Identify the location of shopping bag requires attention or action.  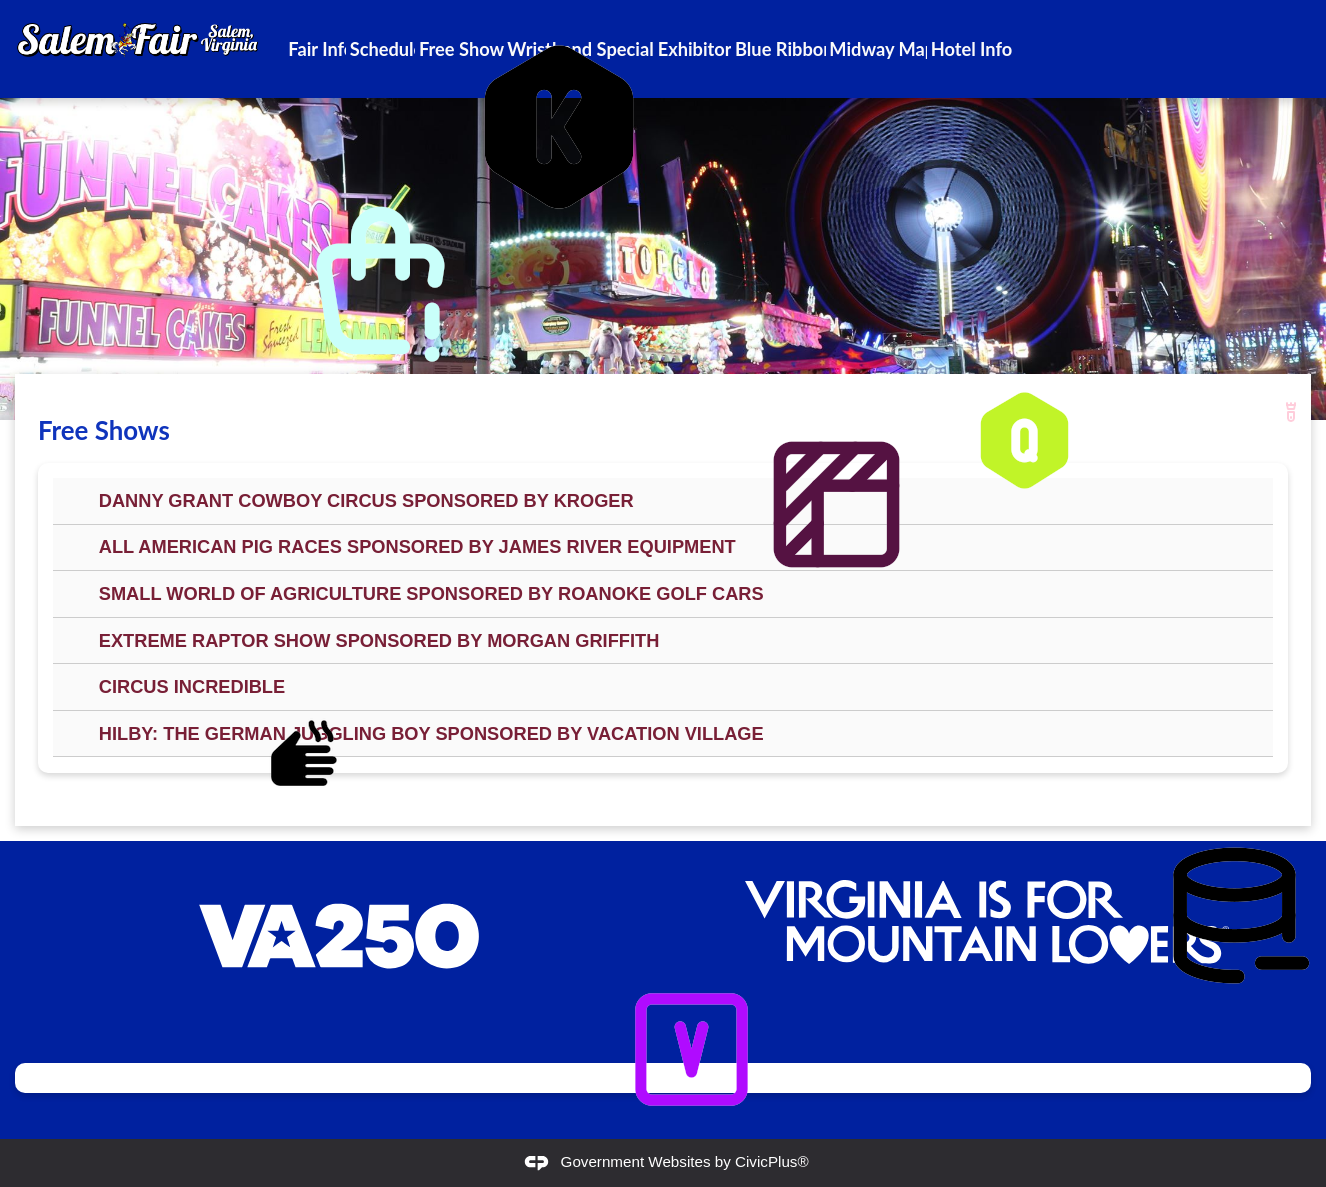
(380, 280).